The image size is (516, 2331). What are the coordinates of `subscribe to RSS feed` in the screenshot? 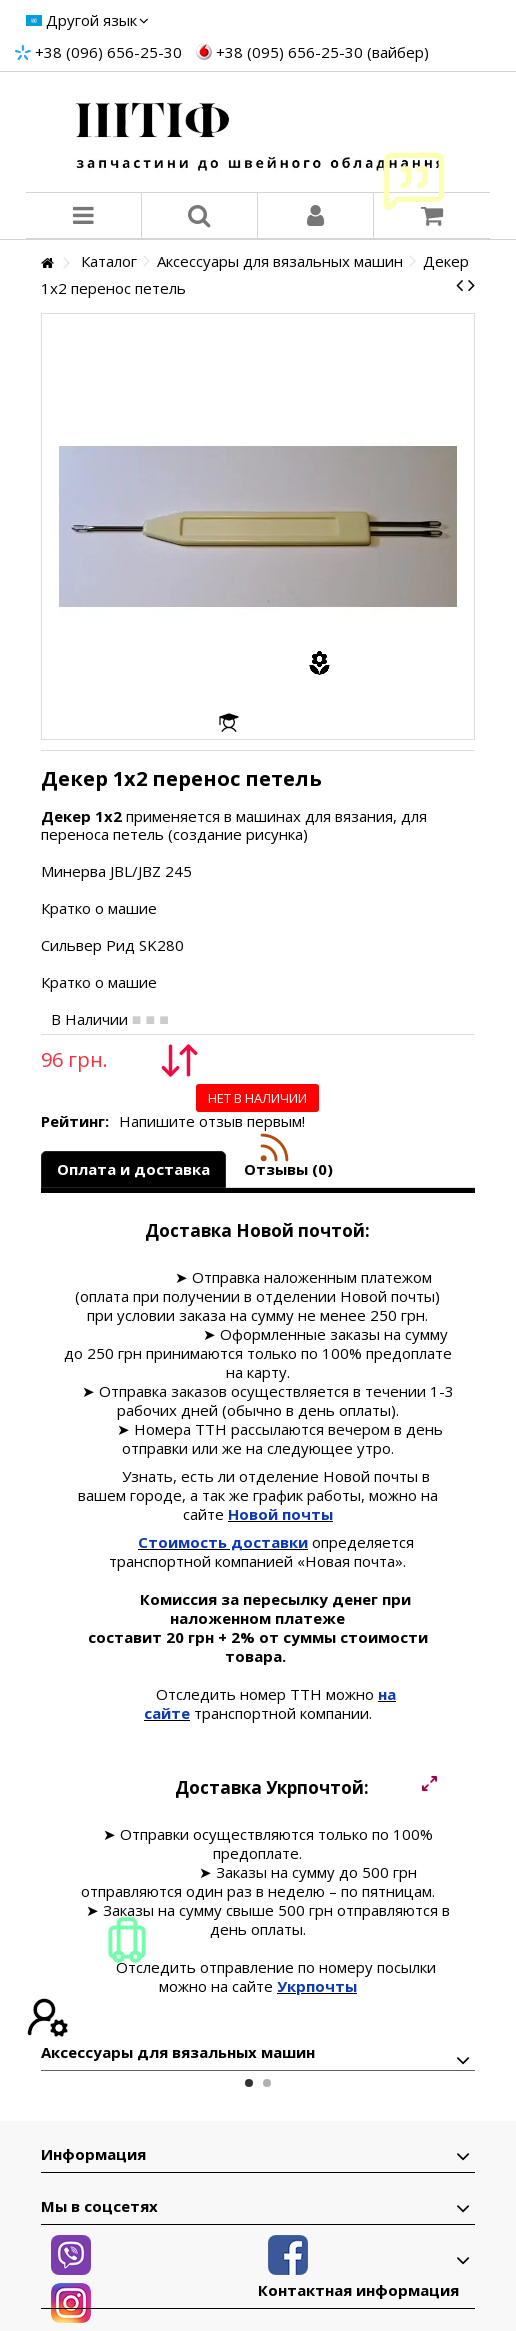 It's located at (274, 1147).